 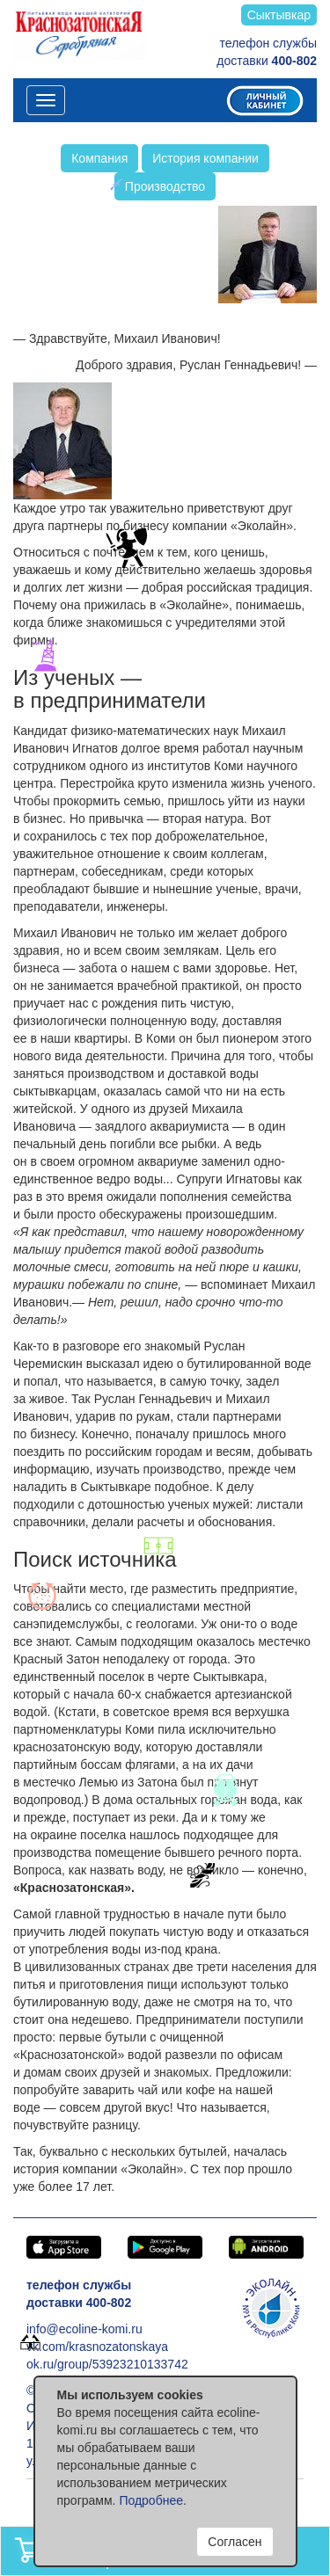 What do you see at coordinates (225, 1790) in the screenshot?
I see `equip armor or protective gear` at bounding box center [225, 1790].